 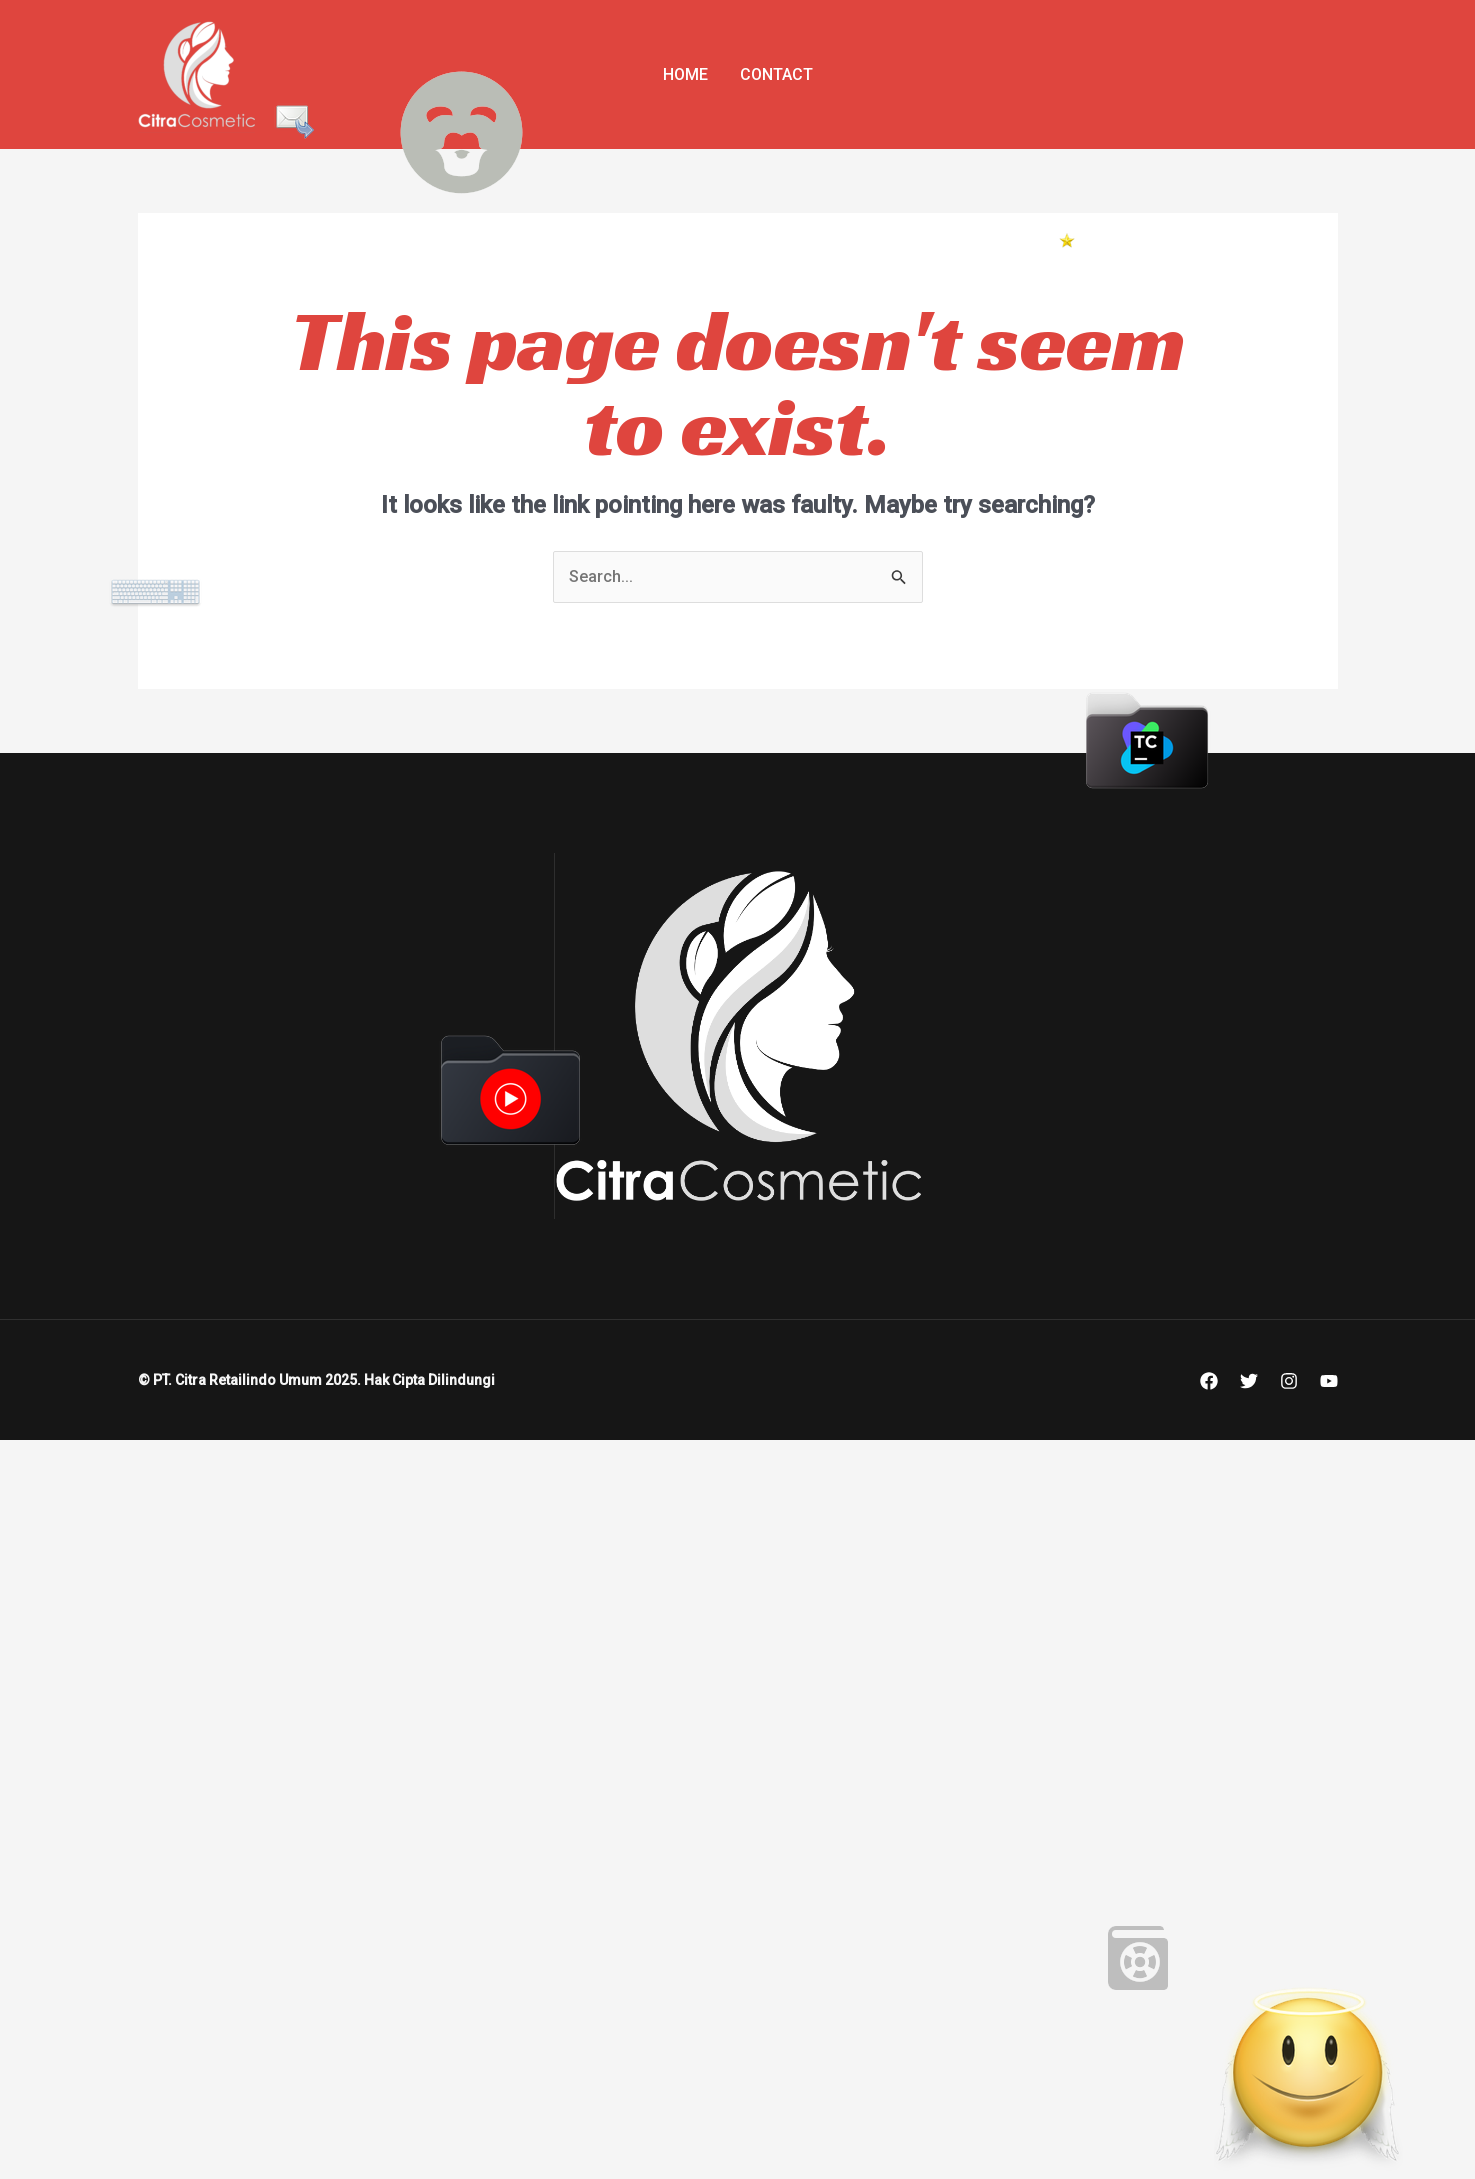 What do you see at coordinates (1067, 241) in the screenshot?
I see `indicates a starred or favorited item` at bounding box center [1067, 241].